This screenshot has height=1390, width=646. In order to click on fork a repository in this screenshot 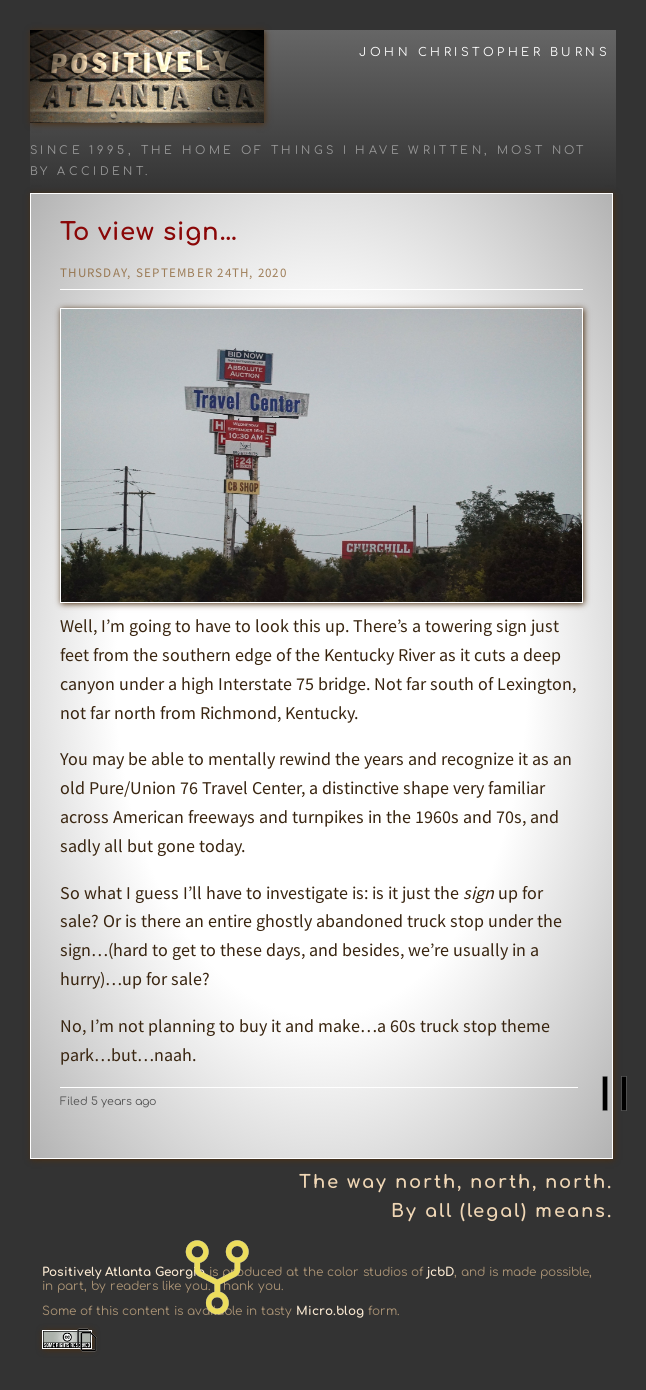, I will do `click(214, 1274)`.